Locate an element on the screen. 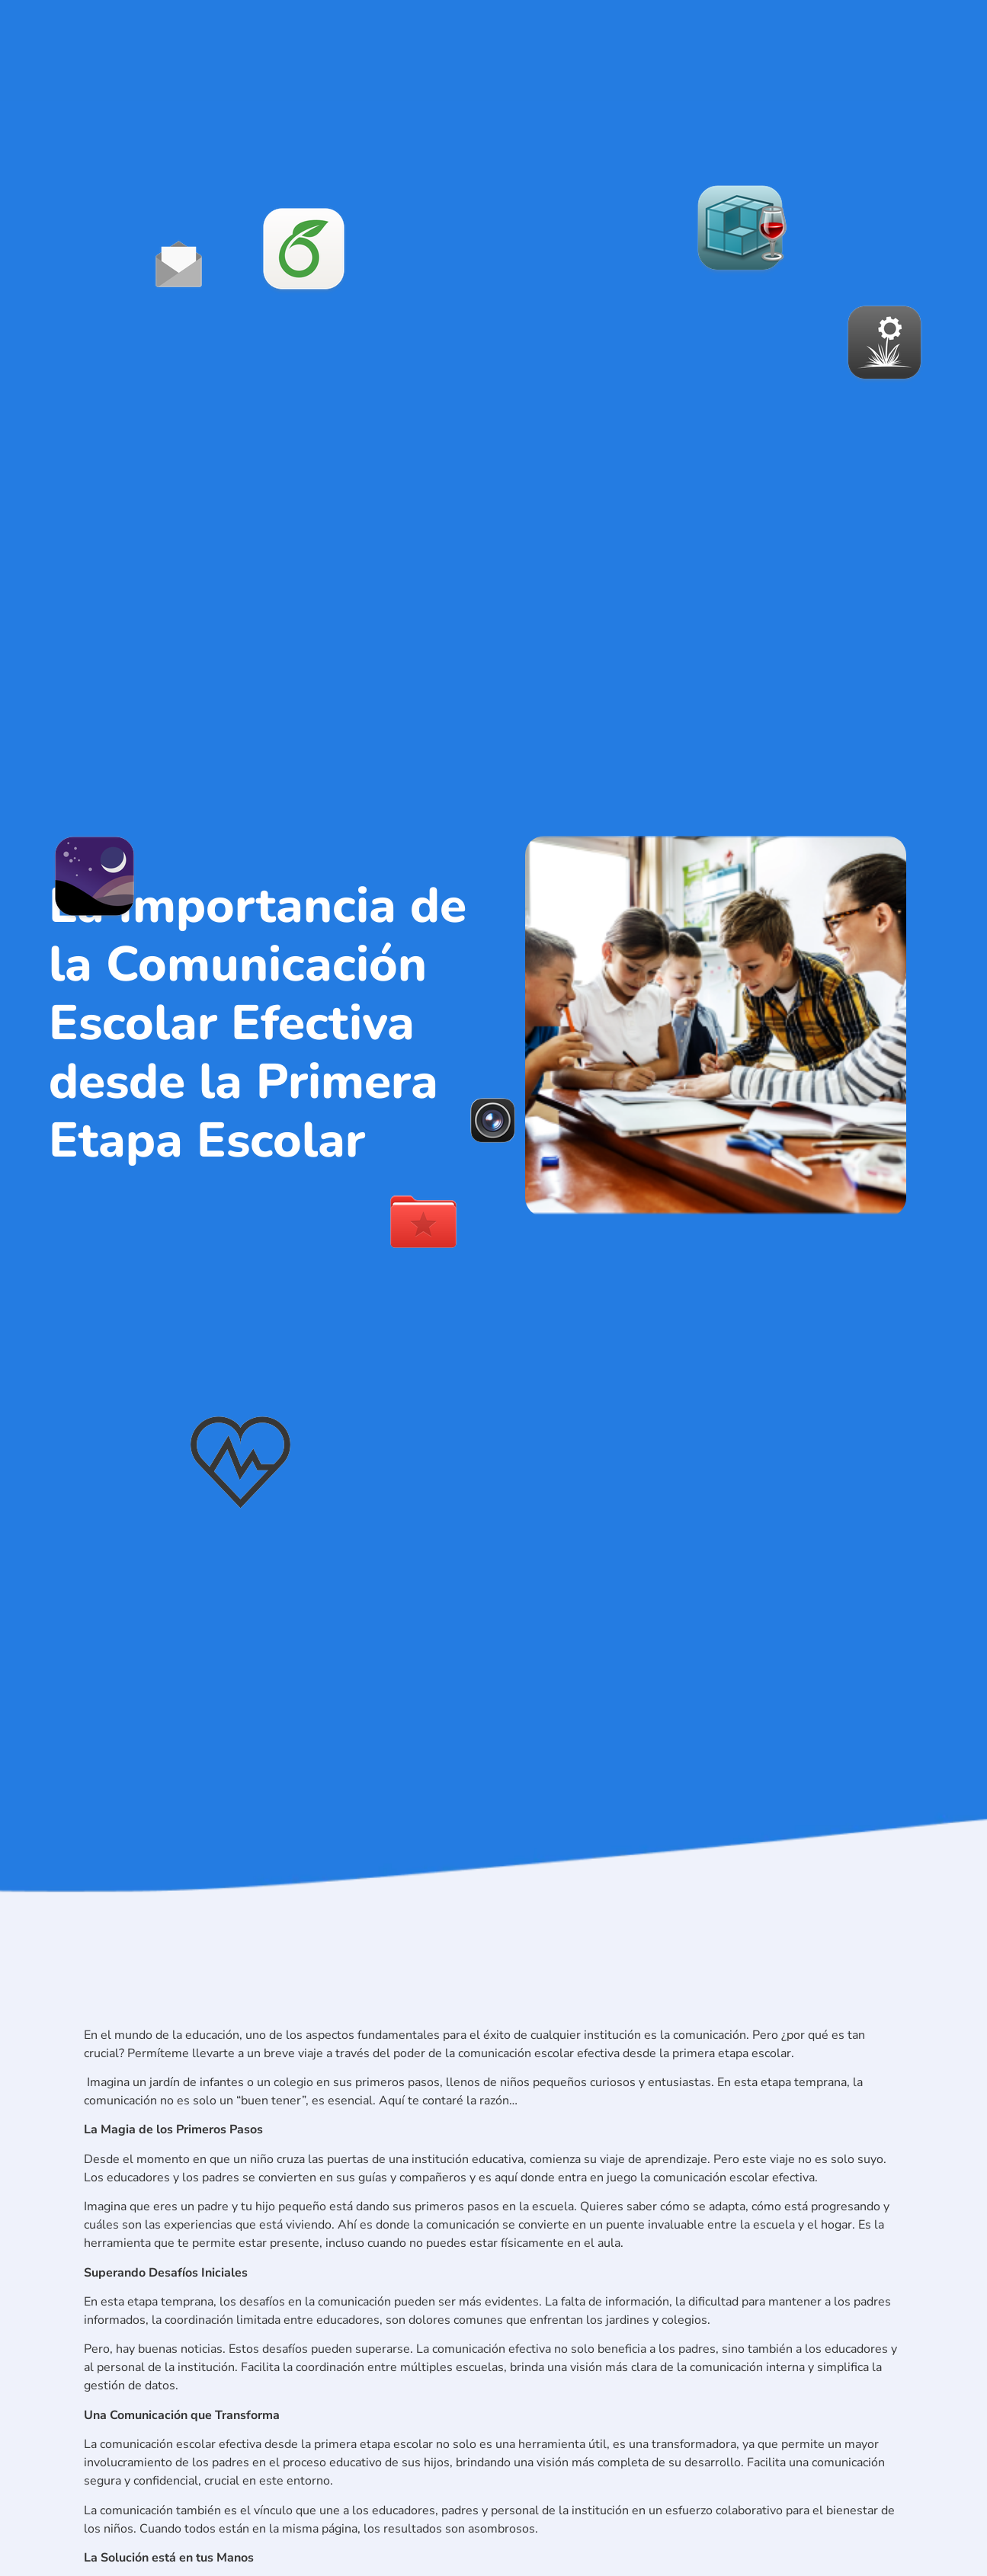  open wicked engine editor is located at coordinates (884, 342).